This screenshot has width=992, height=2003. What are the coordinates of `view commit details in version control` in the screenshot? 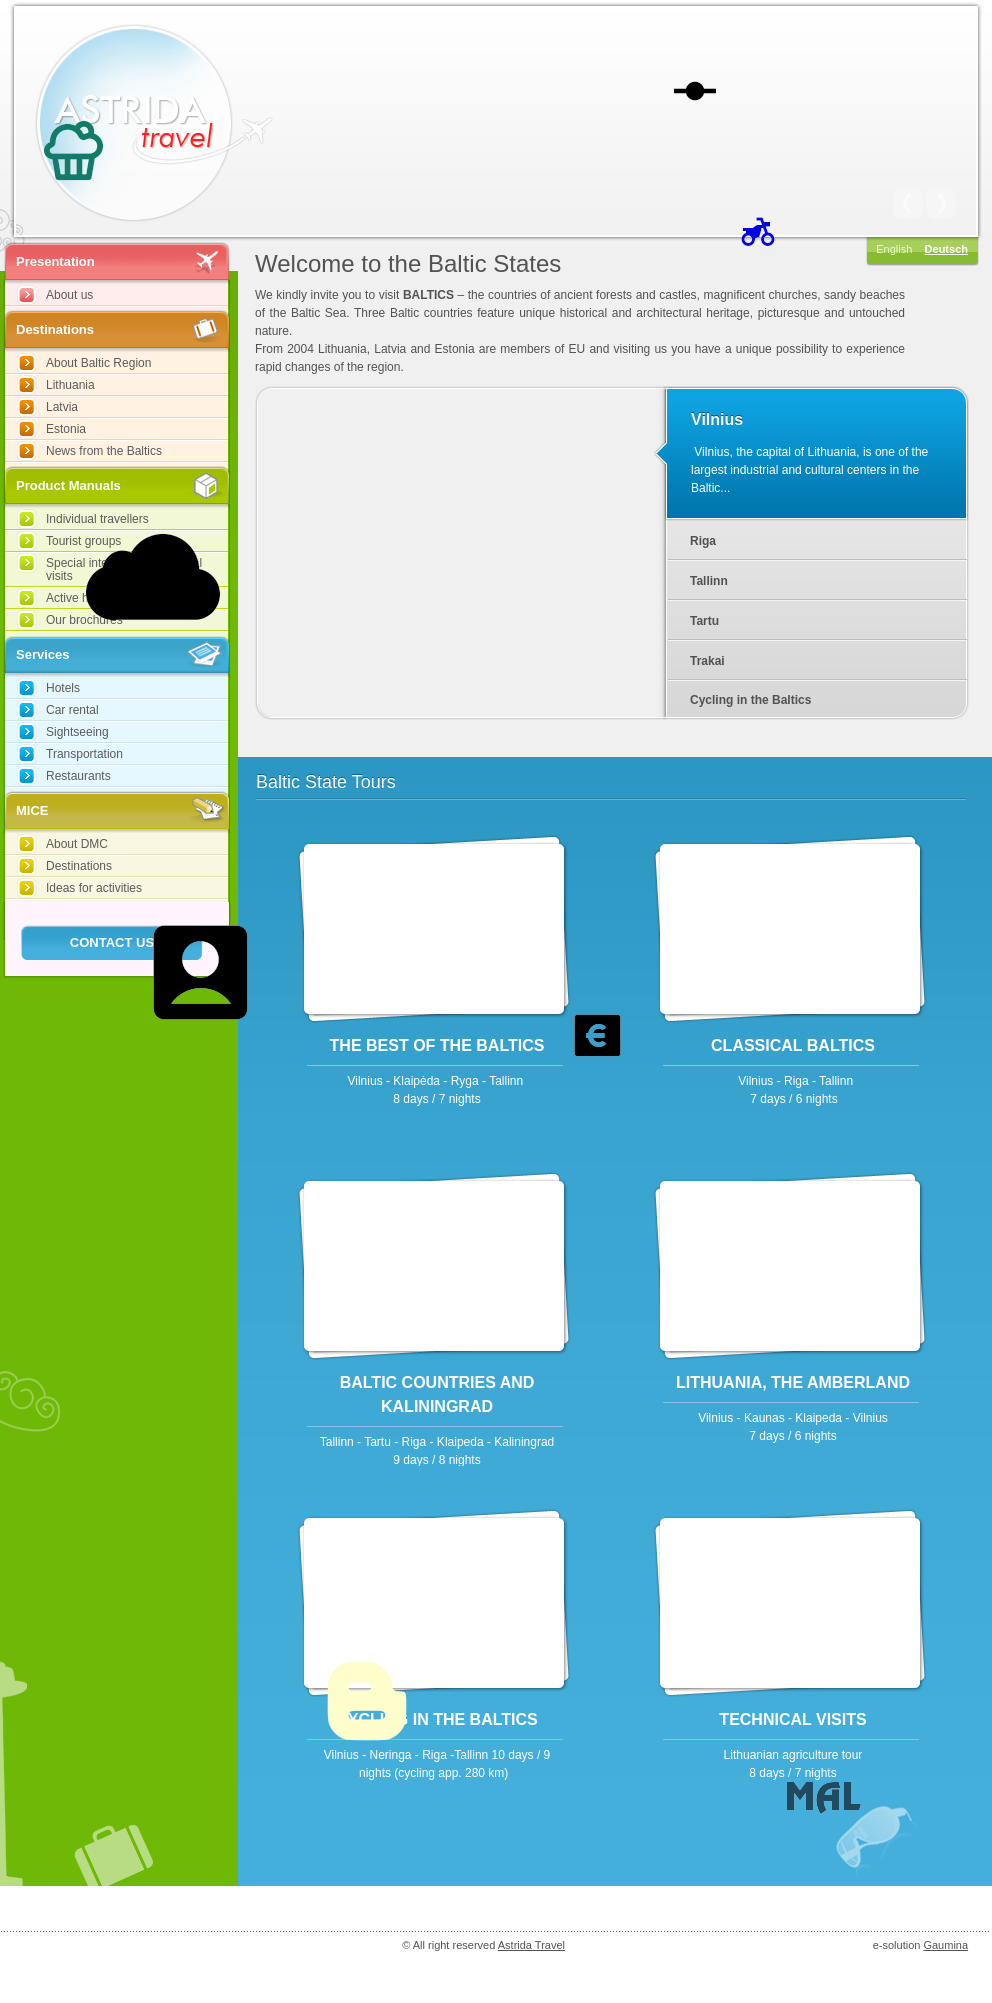 It's located at (695, 91).